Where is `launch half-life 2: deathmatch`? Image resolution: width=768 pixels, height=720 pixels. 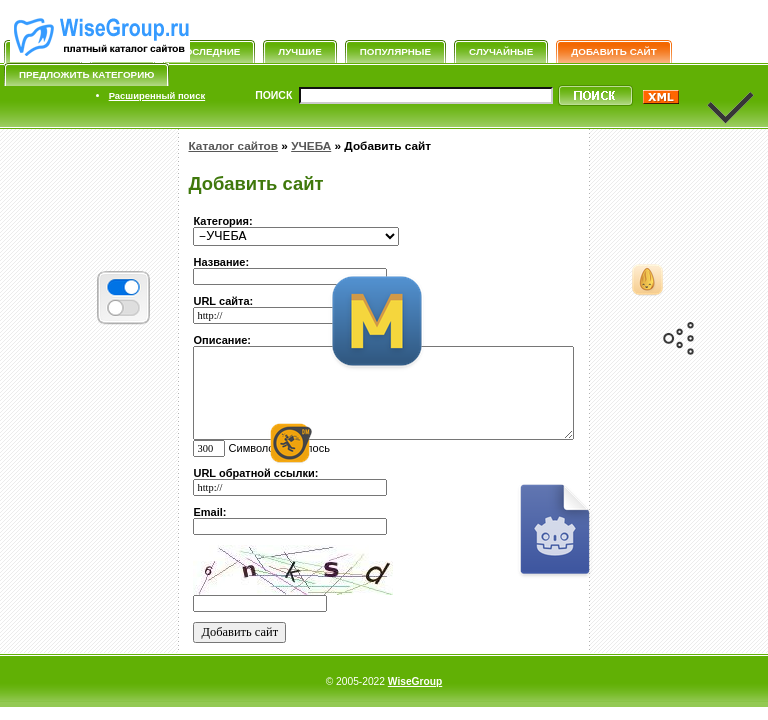
launch half-life 2: deathmatch is located at coordinates (290, 443).